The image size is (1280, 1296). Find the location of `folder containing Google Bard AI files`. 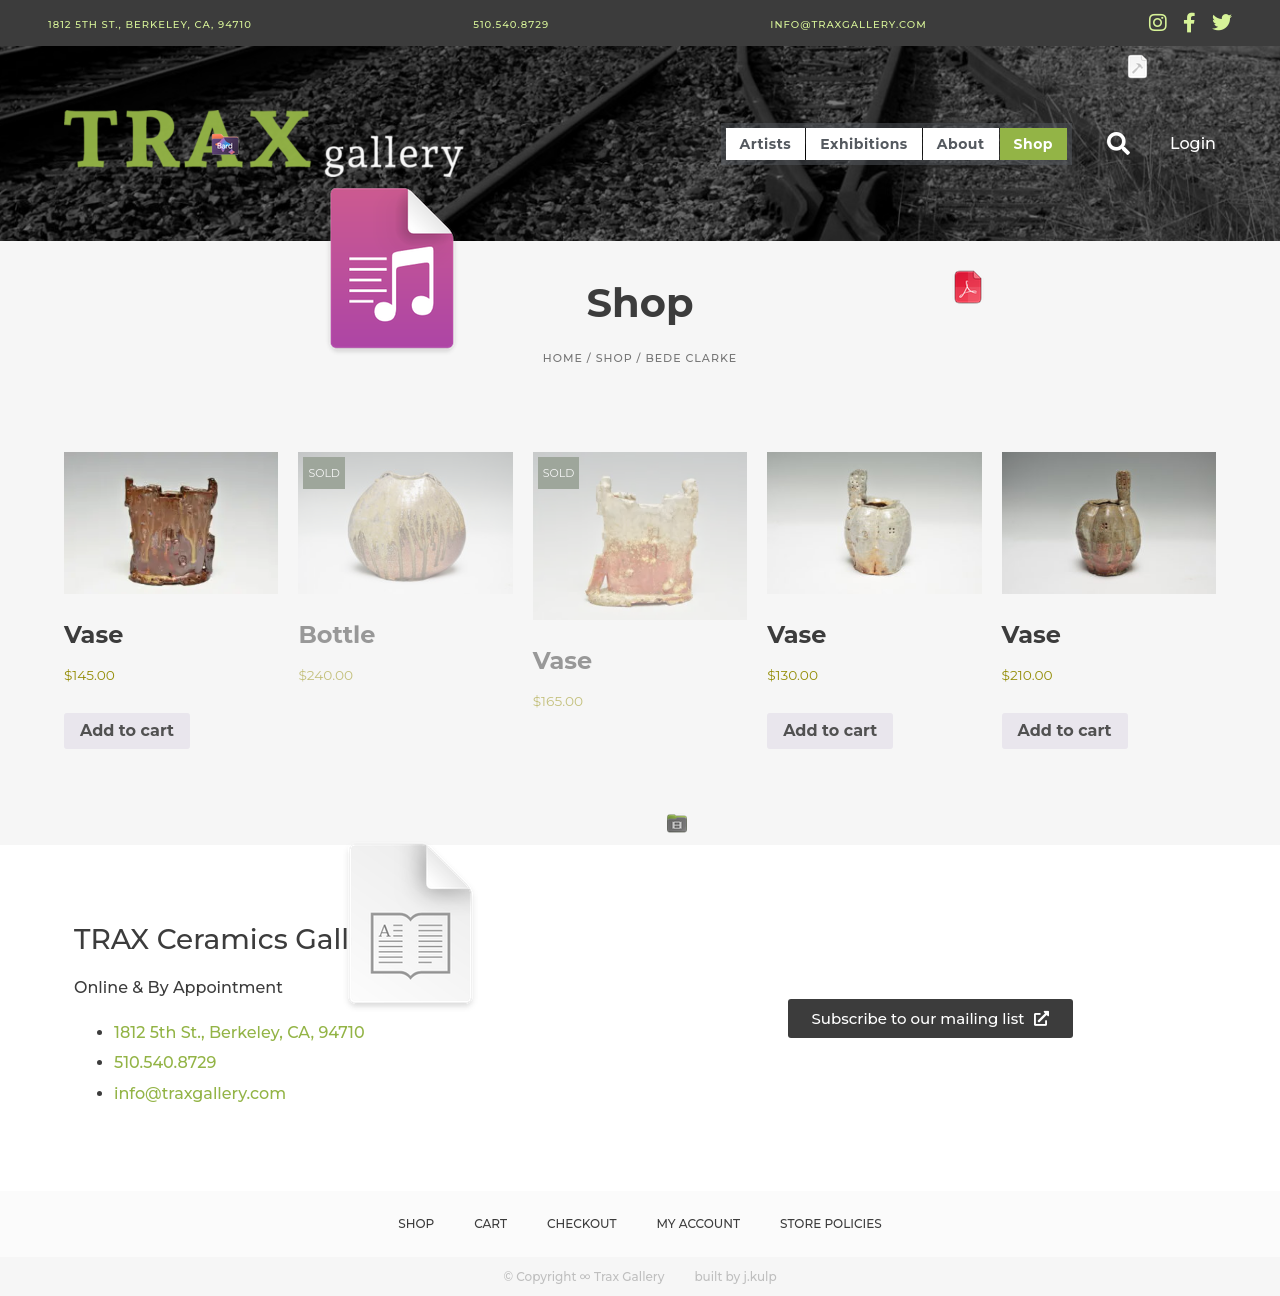

folder containing Google Bard AI files is located at coordinates (225, 145).